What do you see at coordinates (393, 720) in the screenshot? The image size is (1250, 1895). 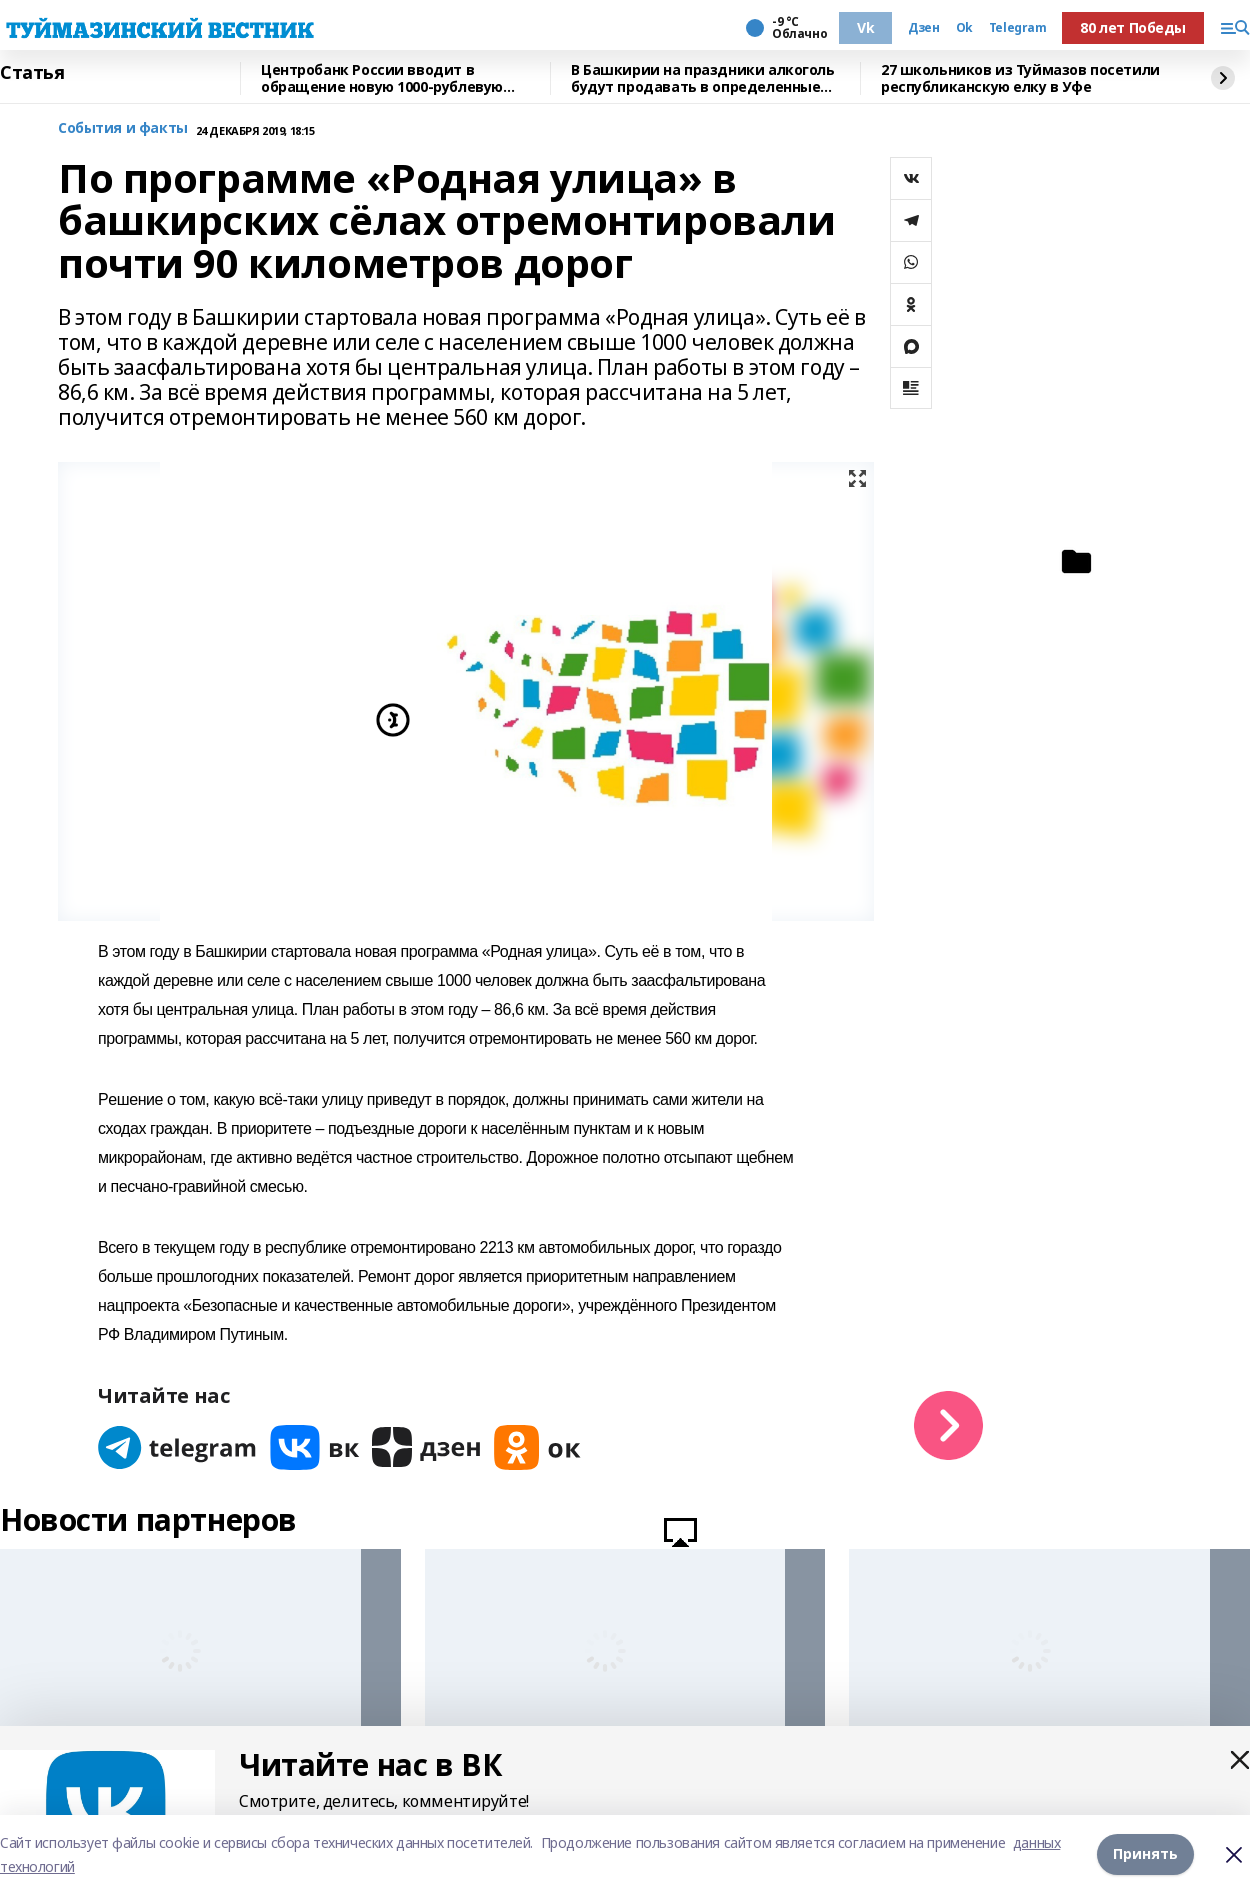 I see `mantine UI library logo` at bounding box center [393, 720].